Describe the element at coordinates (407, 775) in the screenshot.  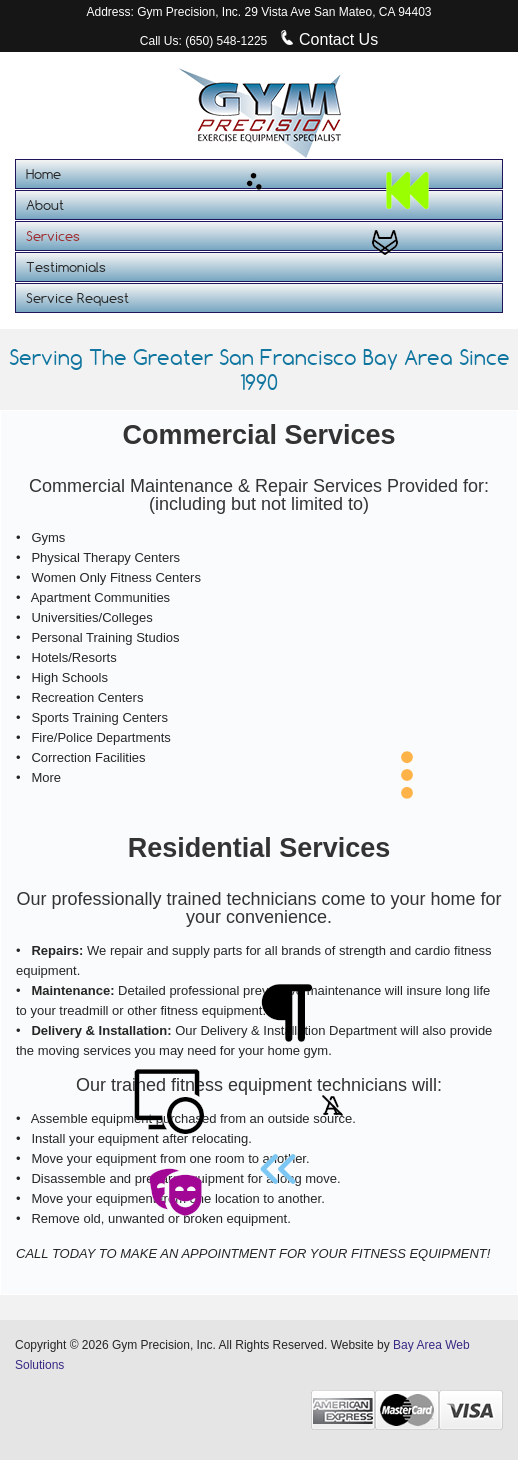
I see `open more options menu` at that location.